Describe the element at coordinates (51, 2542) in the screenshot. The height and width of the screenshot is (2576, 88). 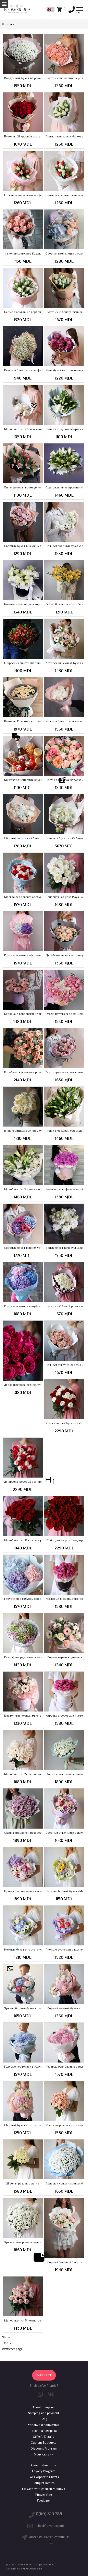
I see `indicates an unselected or inactive radio button option` at that location.